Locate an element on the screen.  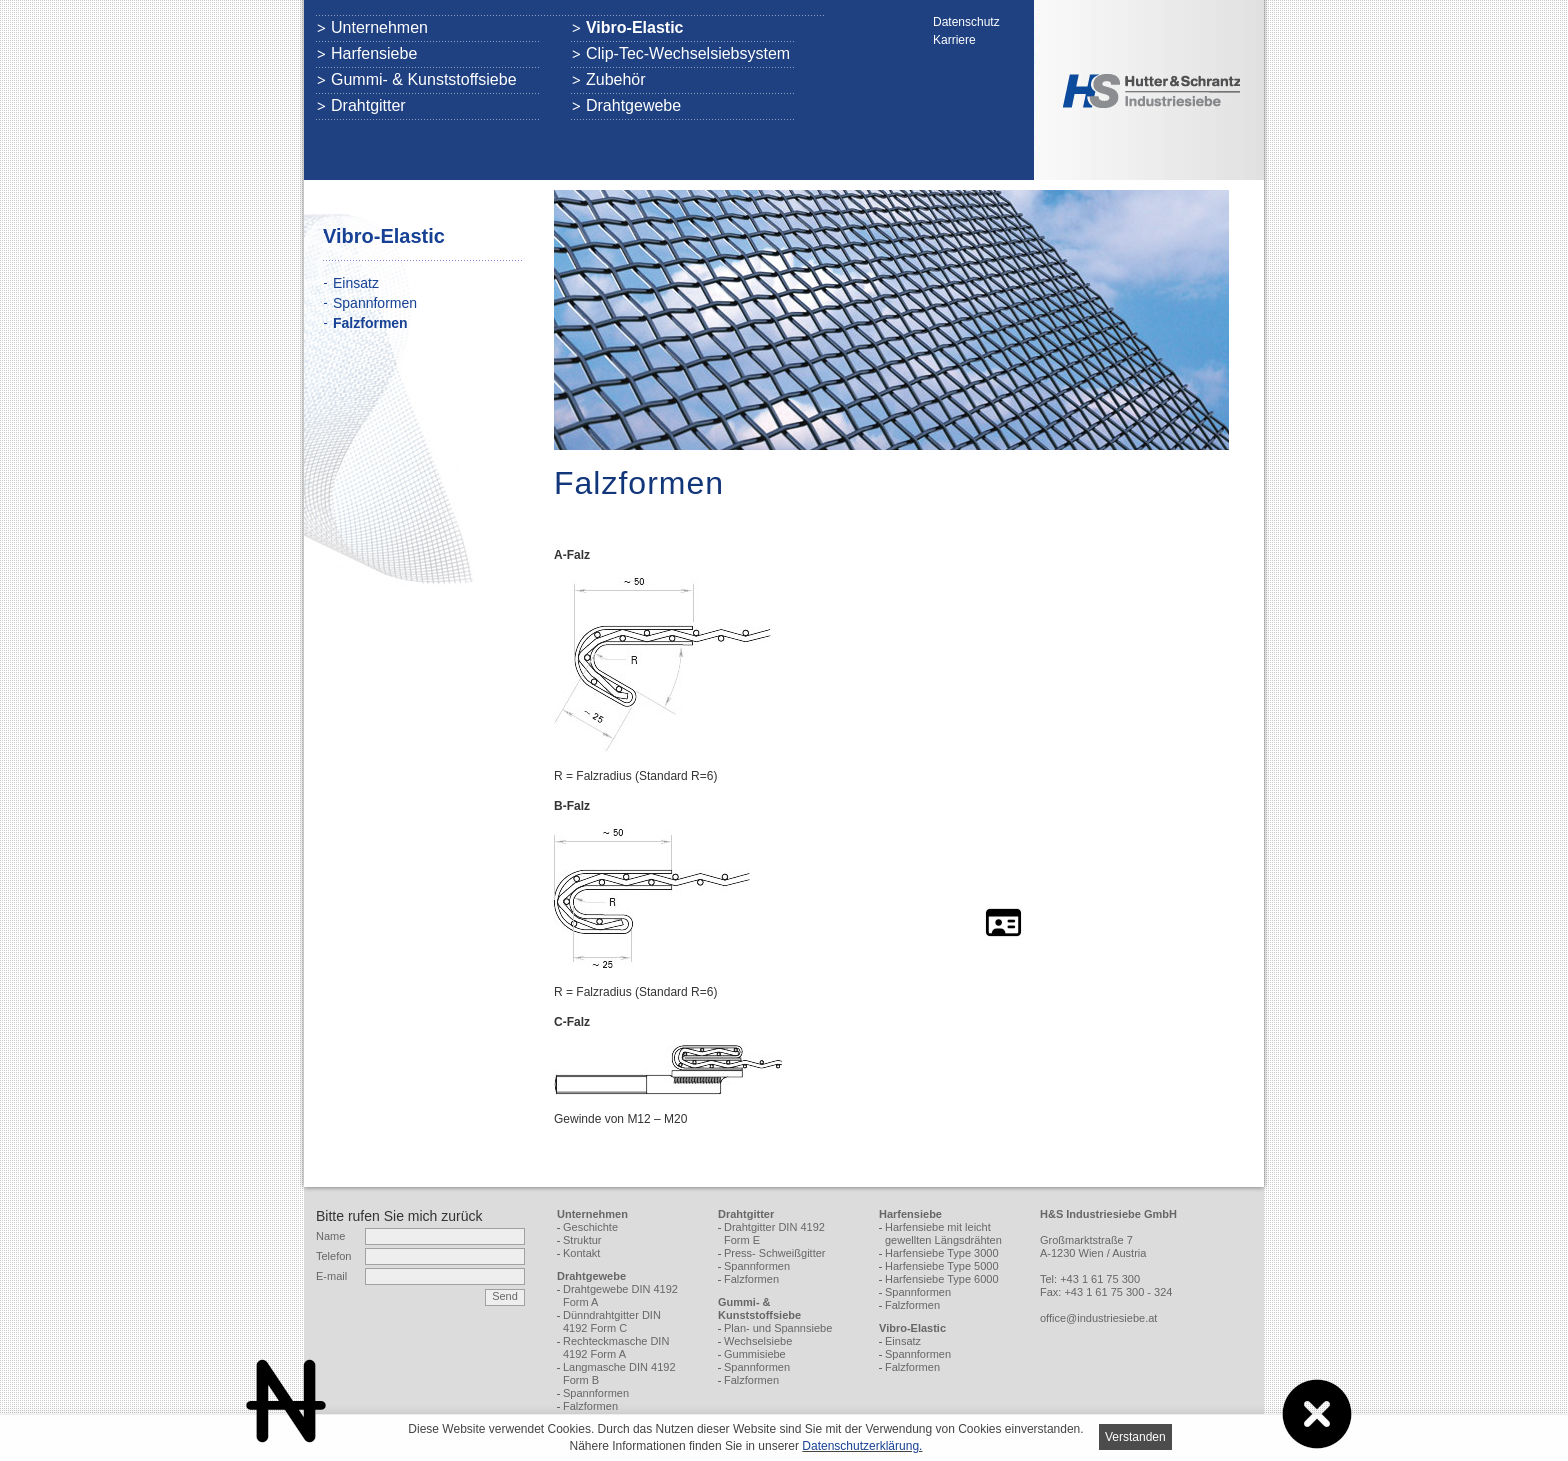
view your profile or identification details is located at coordinates (1003, 922).